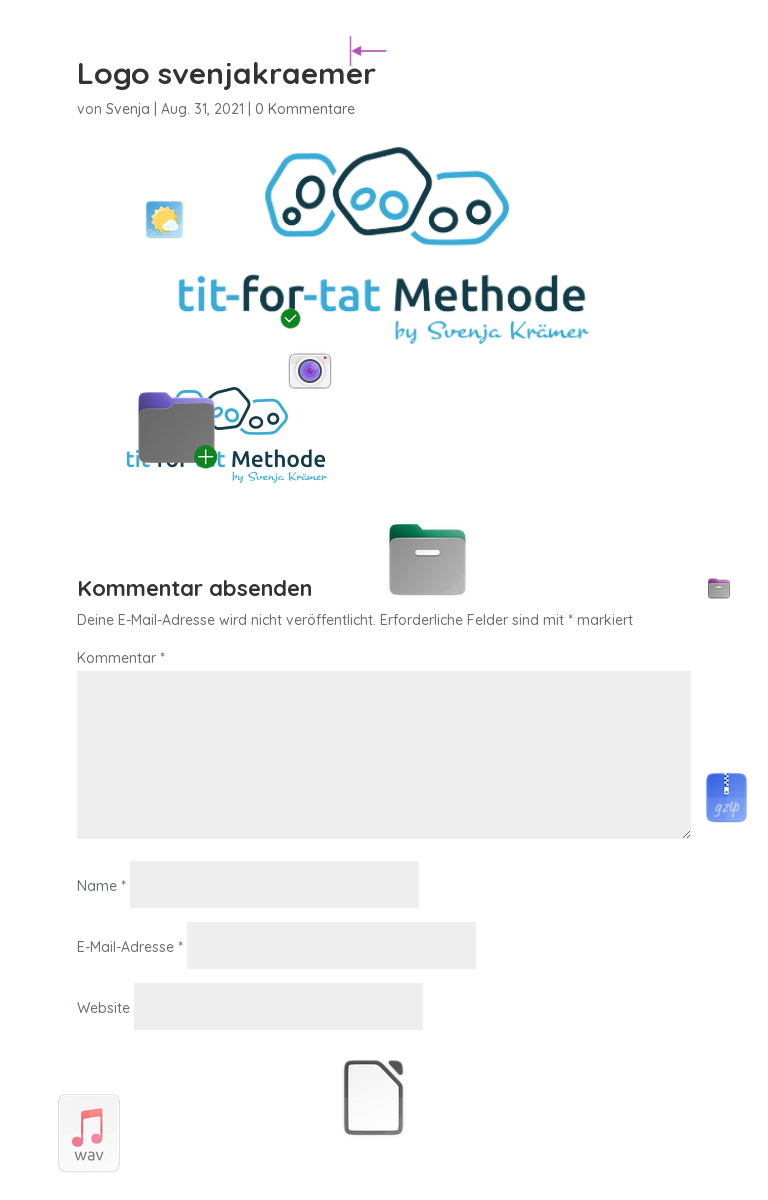 This screenshot has height=1200, width=768. I want to click on indicates dropbox file is fully synced, so click(290, 318).